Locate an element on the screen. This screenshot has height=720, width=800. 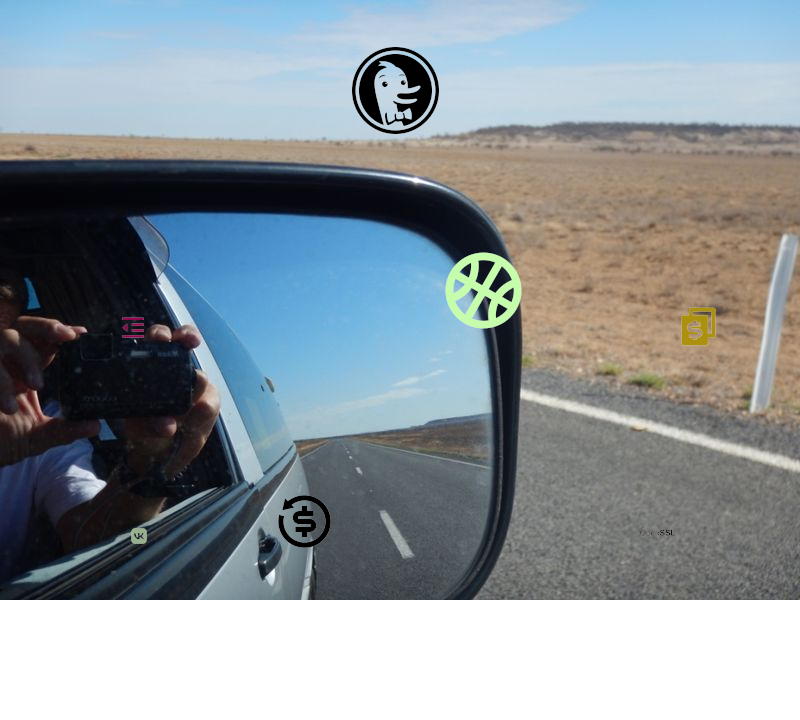
access sports scores and updates is located at coordinates (483, 290).